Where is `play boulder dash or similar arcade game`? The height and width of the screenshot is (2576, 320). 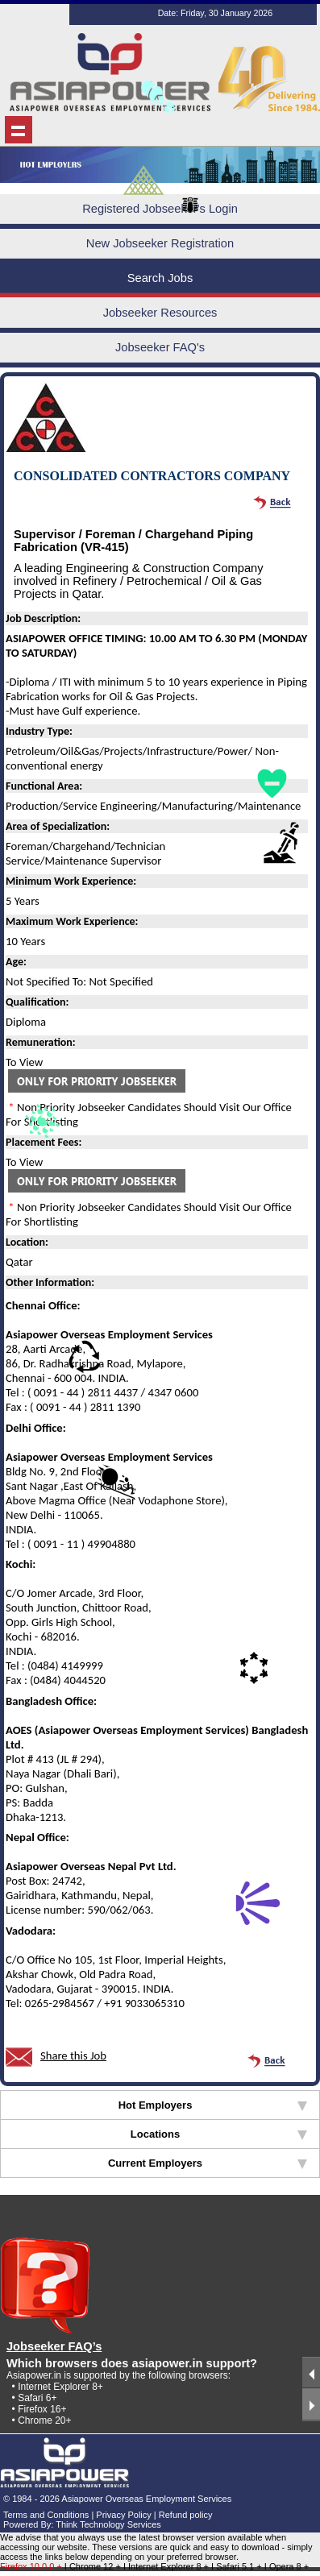 play boulder dash or similar arcade game is located at coordinates (116, 1482).